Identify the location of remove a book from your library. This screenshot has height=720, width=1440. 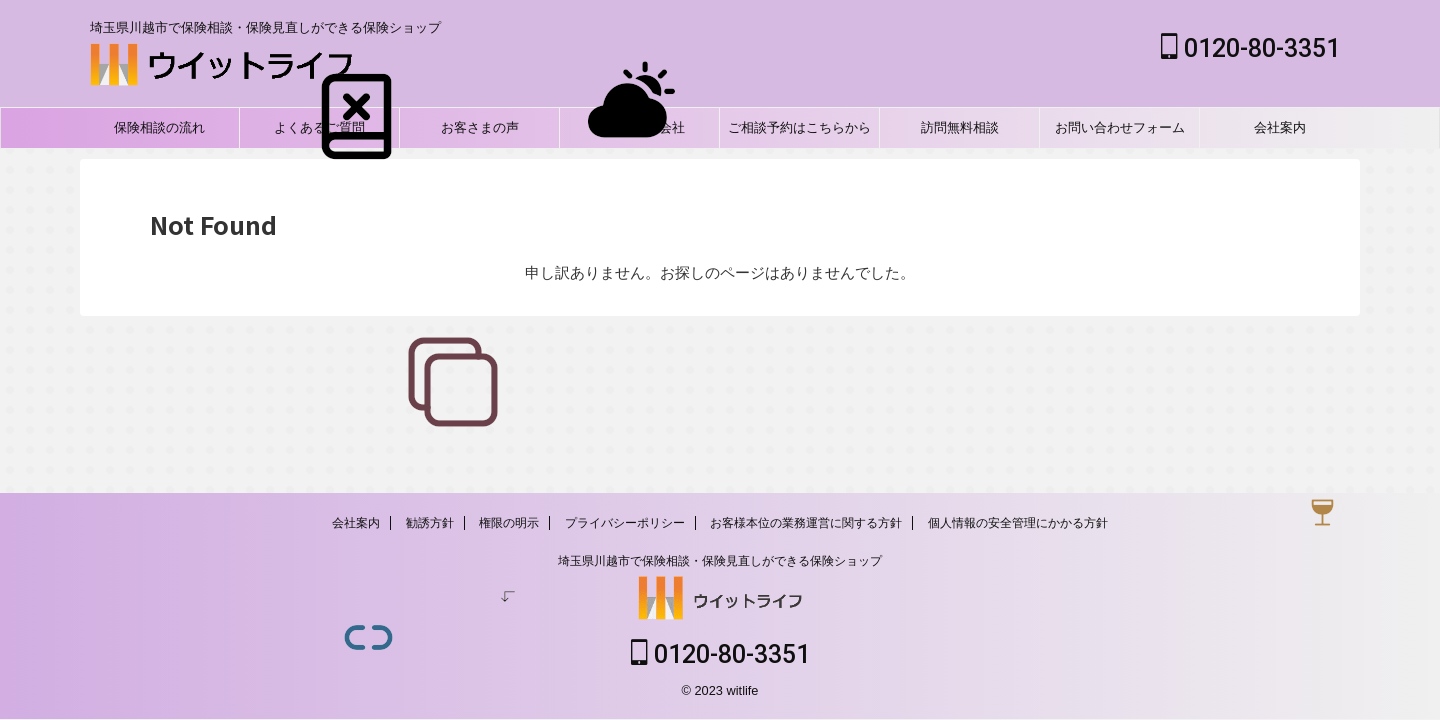
(356, 116).